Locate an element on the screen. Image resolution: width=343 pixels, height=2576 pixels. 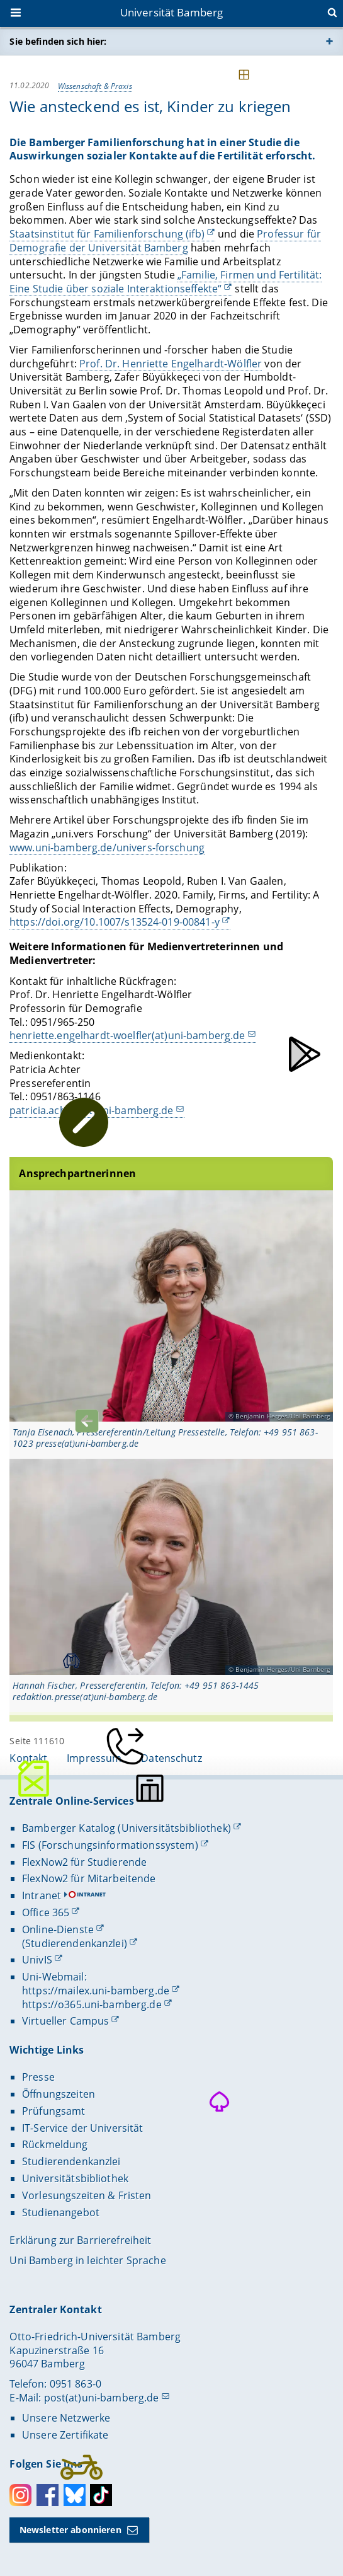
select motorcycle as vehicle type is located at coordinates (81, 2468).